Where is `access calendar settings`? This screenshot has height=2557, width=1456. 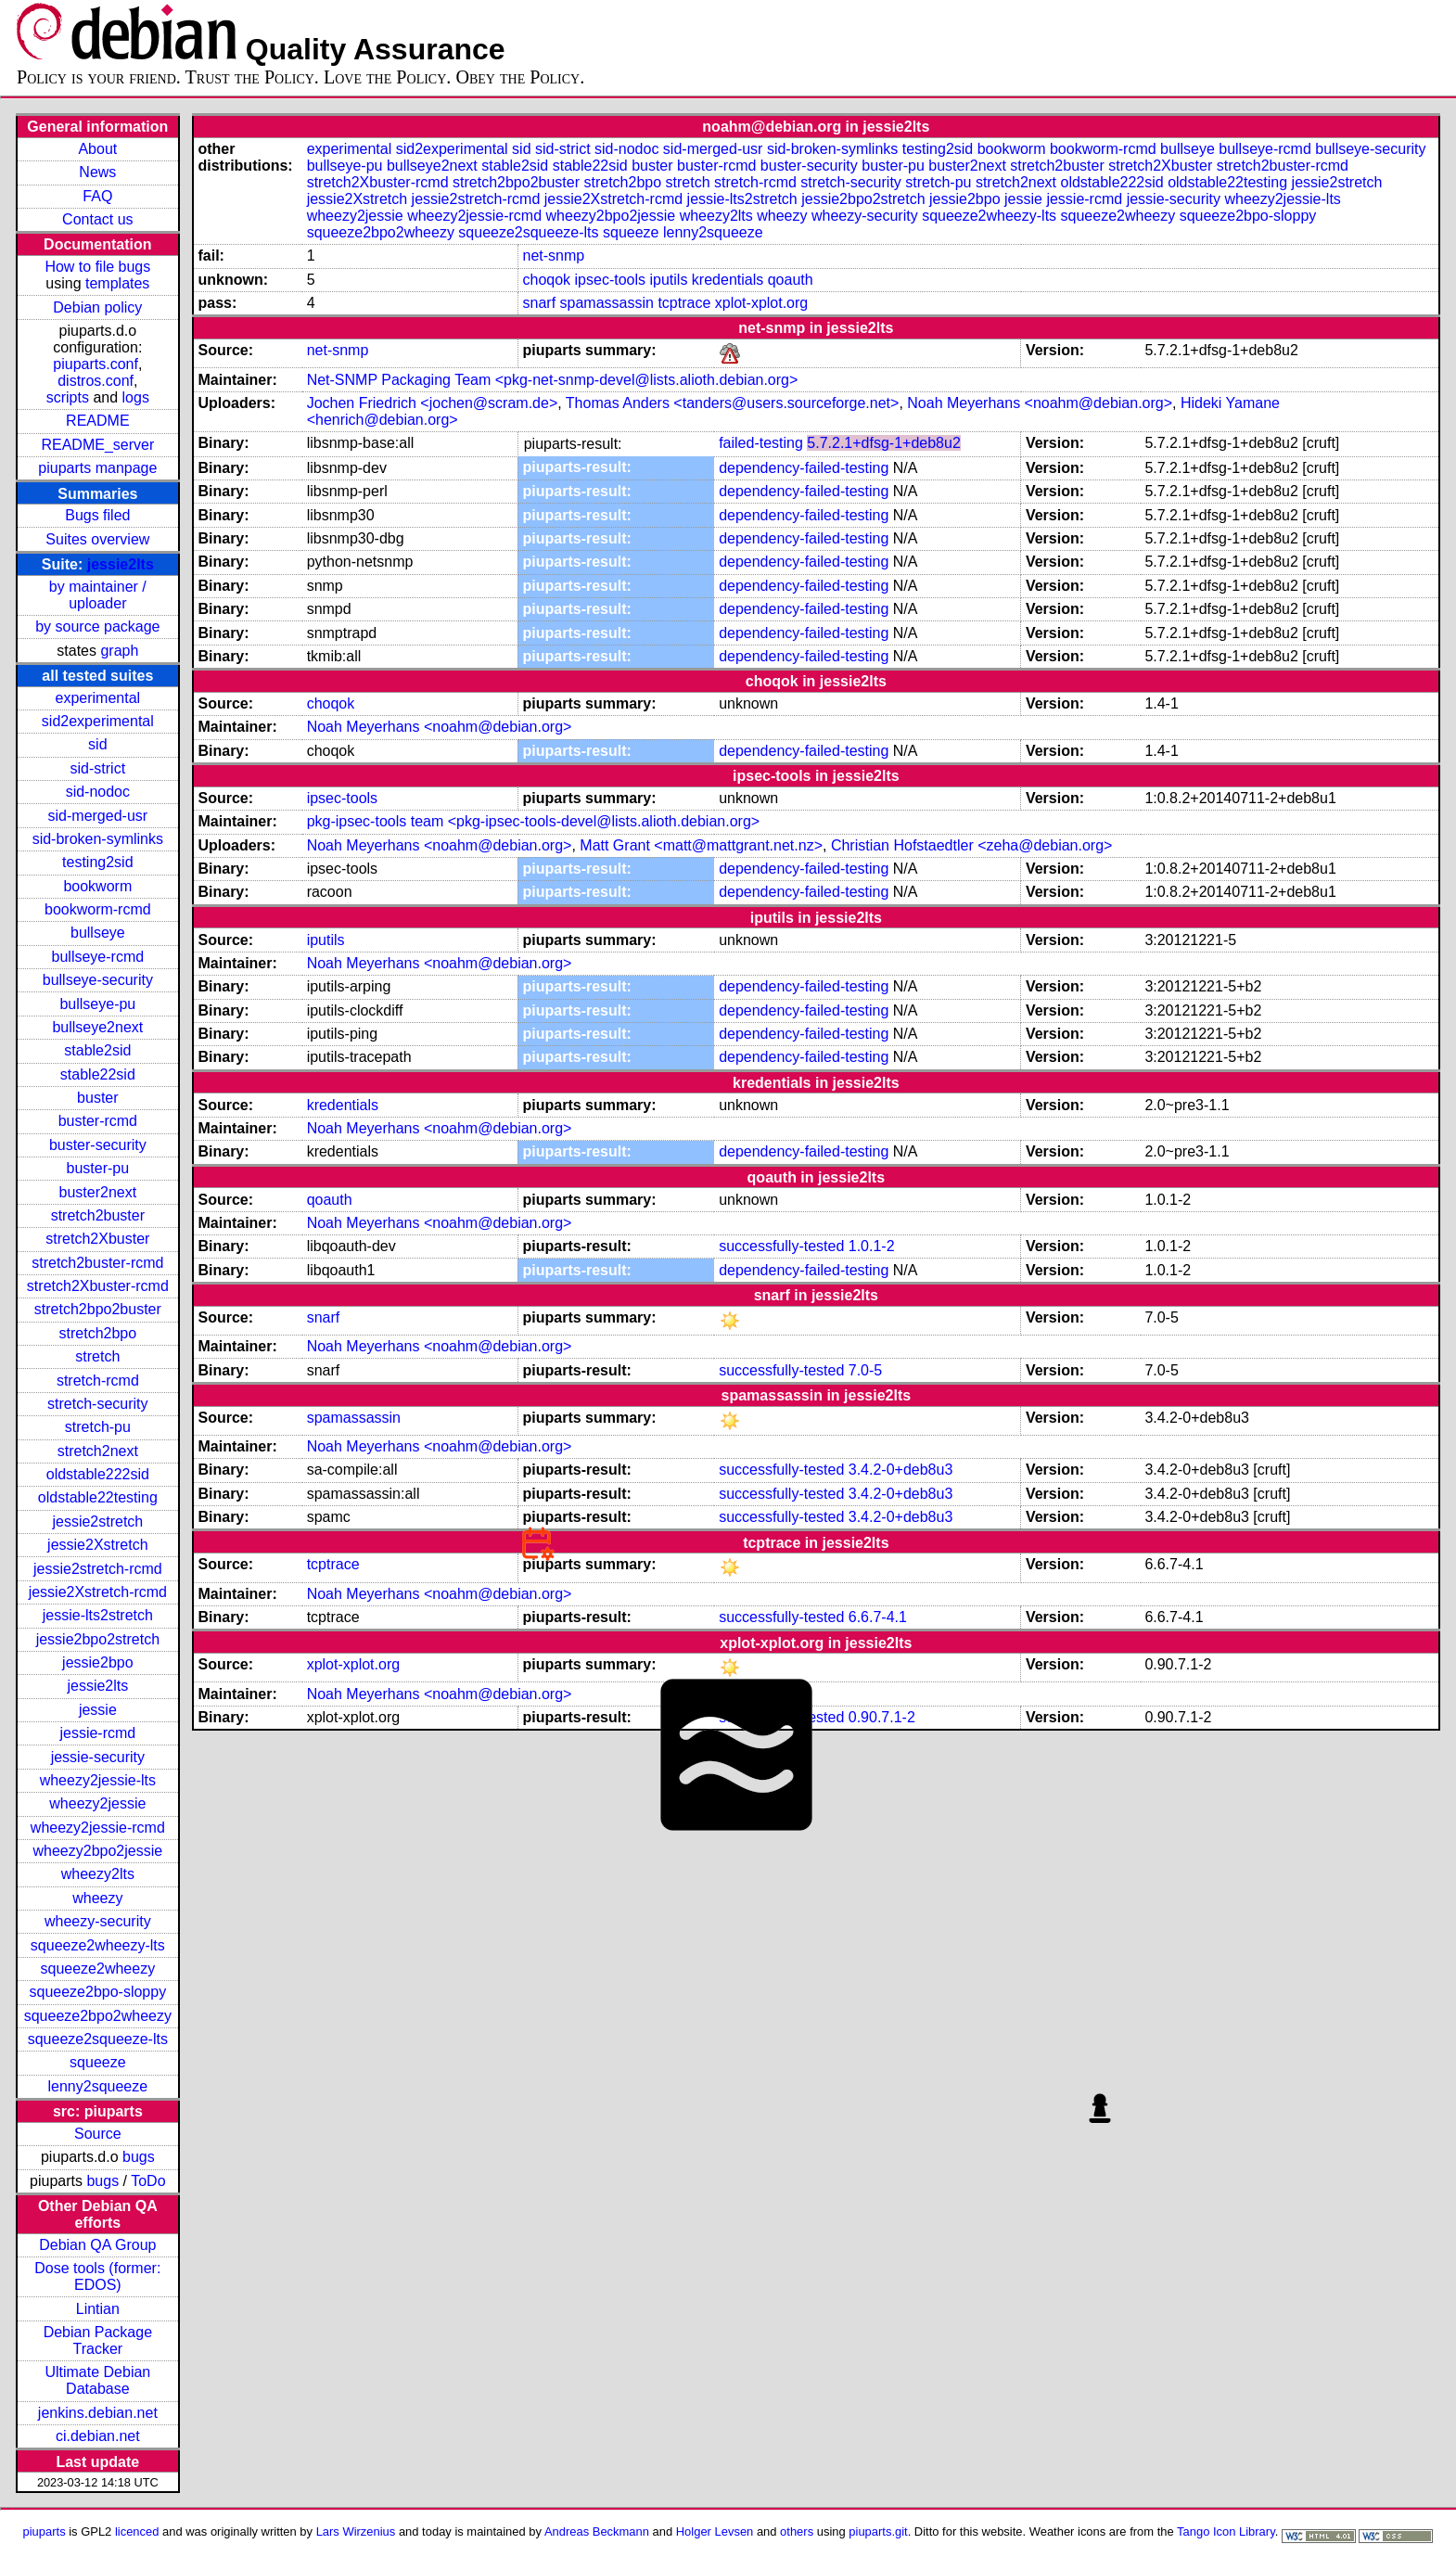 access calendar settings is located at coordinates (536, 1542).